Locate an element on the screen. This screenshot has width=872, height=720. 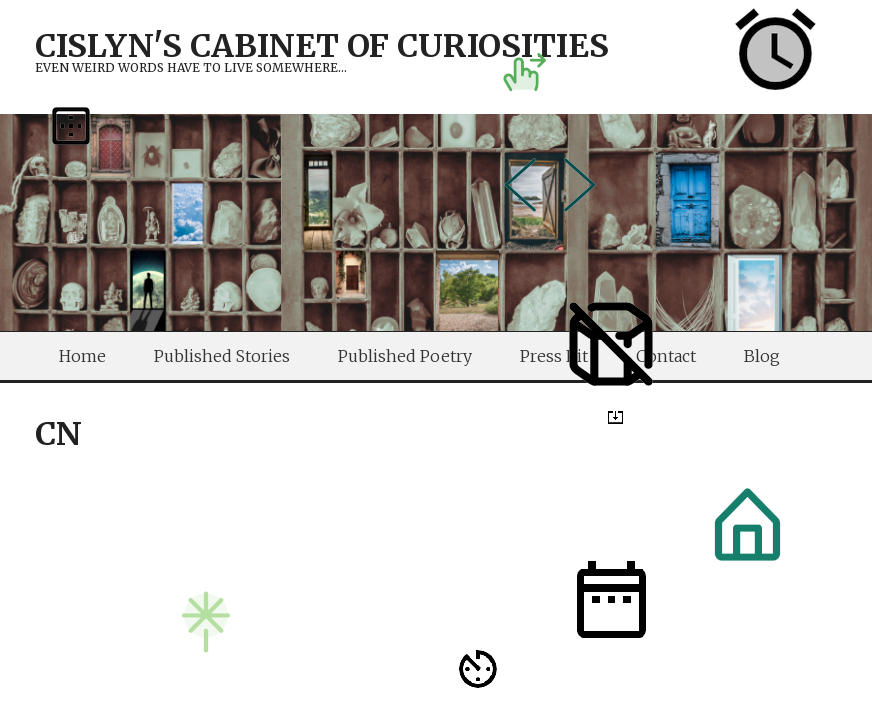
visit linktree profile is located at coordinates (206, 622).